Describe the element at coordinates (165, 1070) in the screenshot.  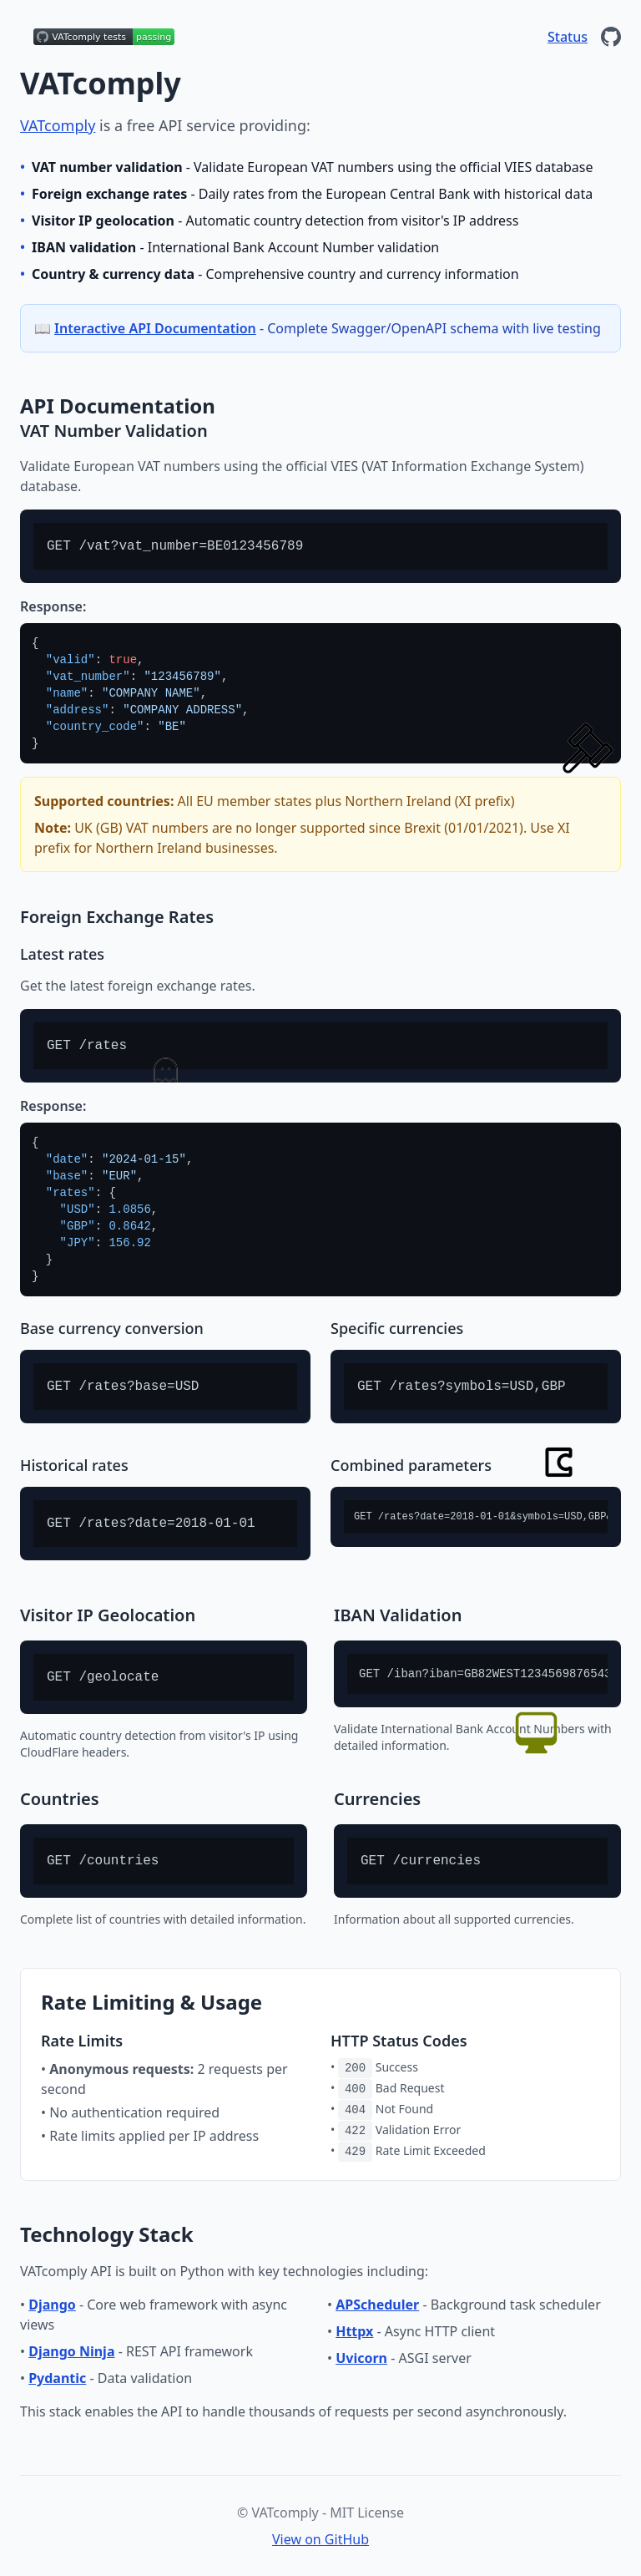
I see `toggle ghost mode or invisible status` at that location.